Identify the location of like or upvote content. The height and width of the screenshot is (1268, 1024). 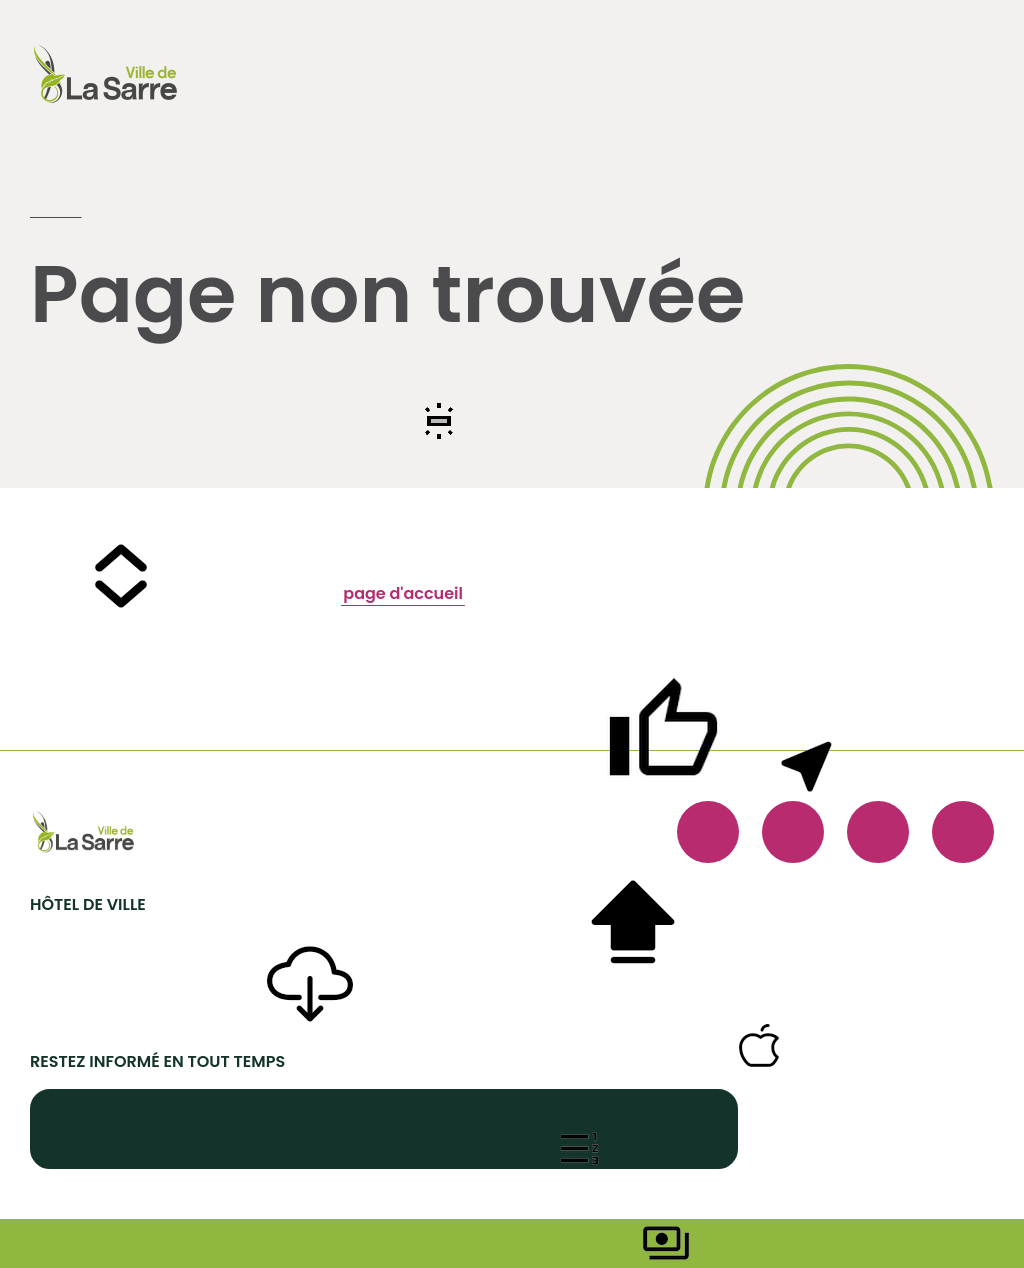
(663, 731).